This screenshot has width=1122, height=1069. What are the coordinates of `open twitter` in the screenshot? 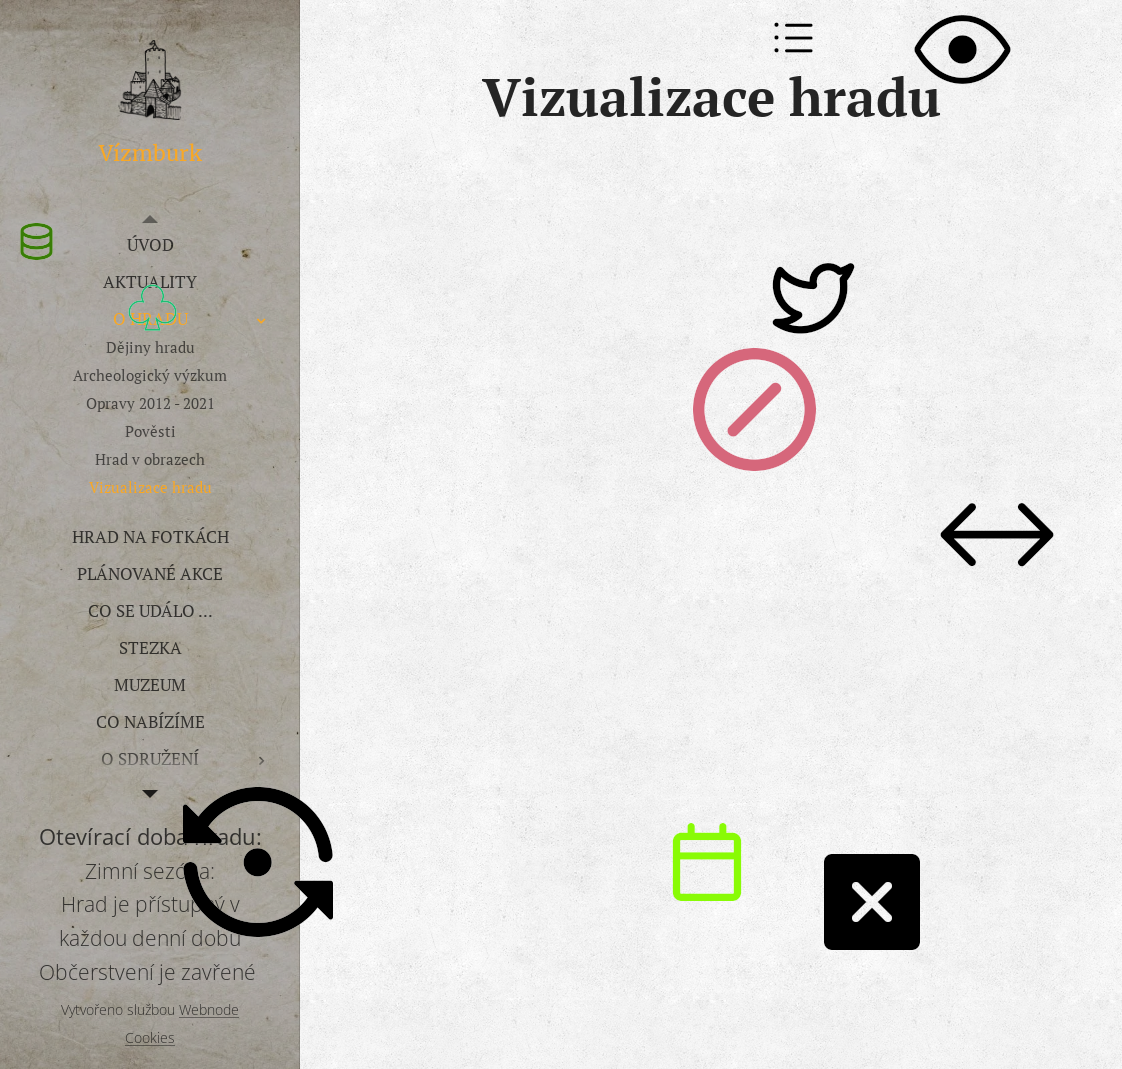 It's located at (813, 296).